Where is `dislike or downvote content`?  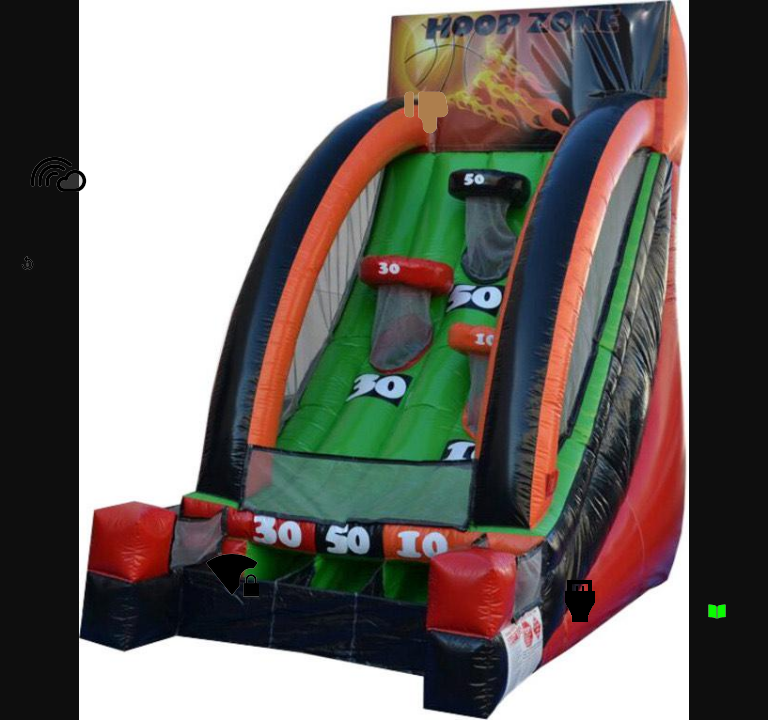 dislike or downvote content is located at coordinates (427, 112).